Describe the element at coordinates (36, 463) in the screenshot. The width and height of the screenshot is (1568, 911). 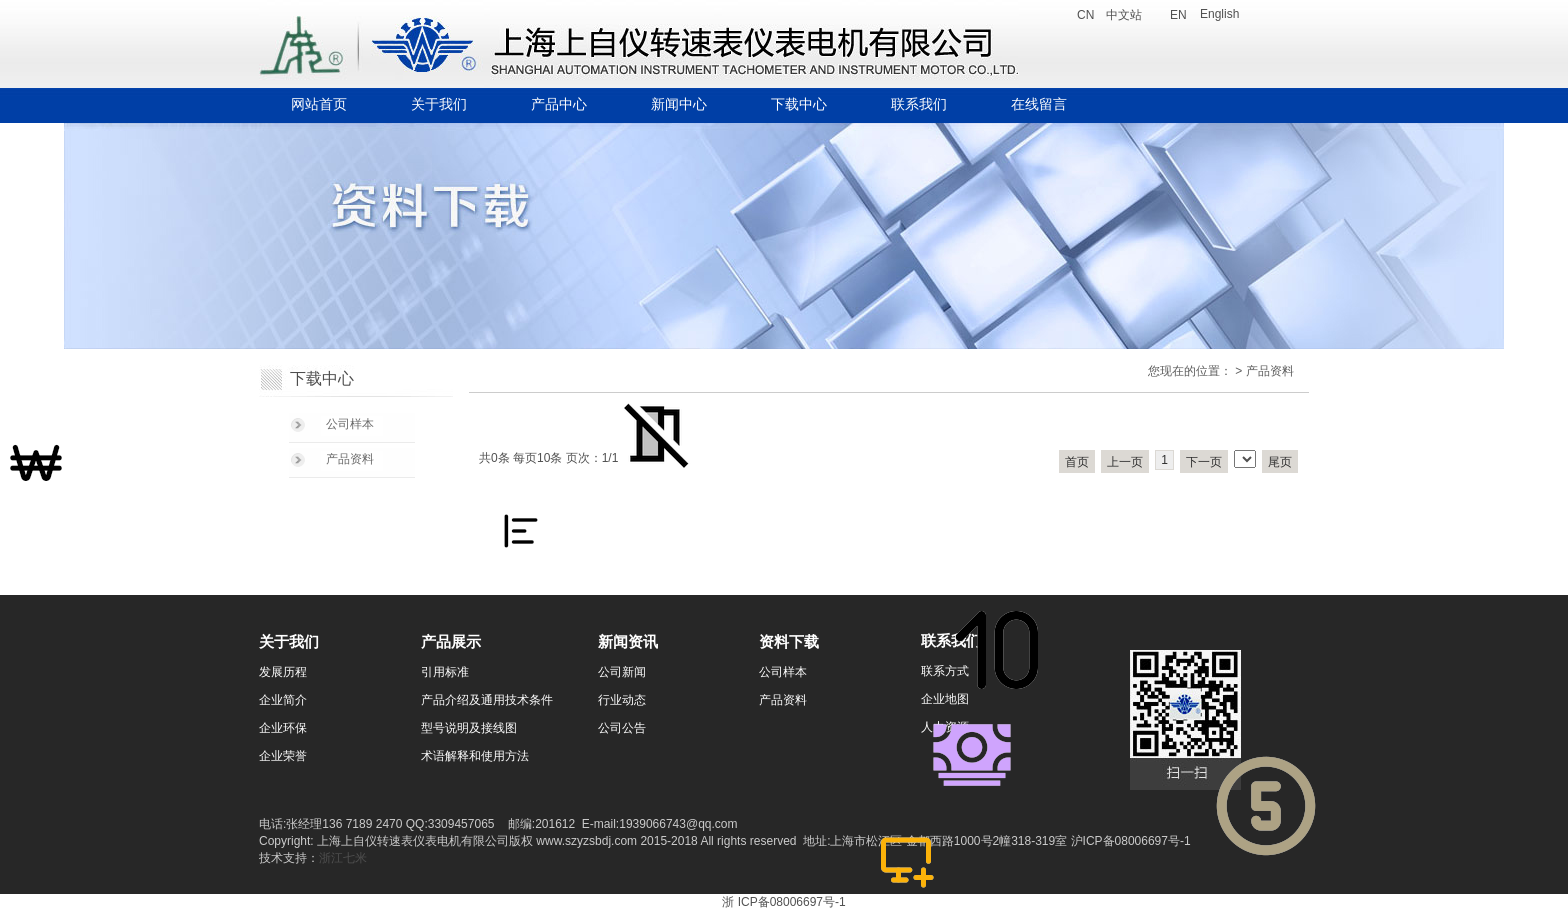
I see `indicates Korean won currency` at that location.